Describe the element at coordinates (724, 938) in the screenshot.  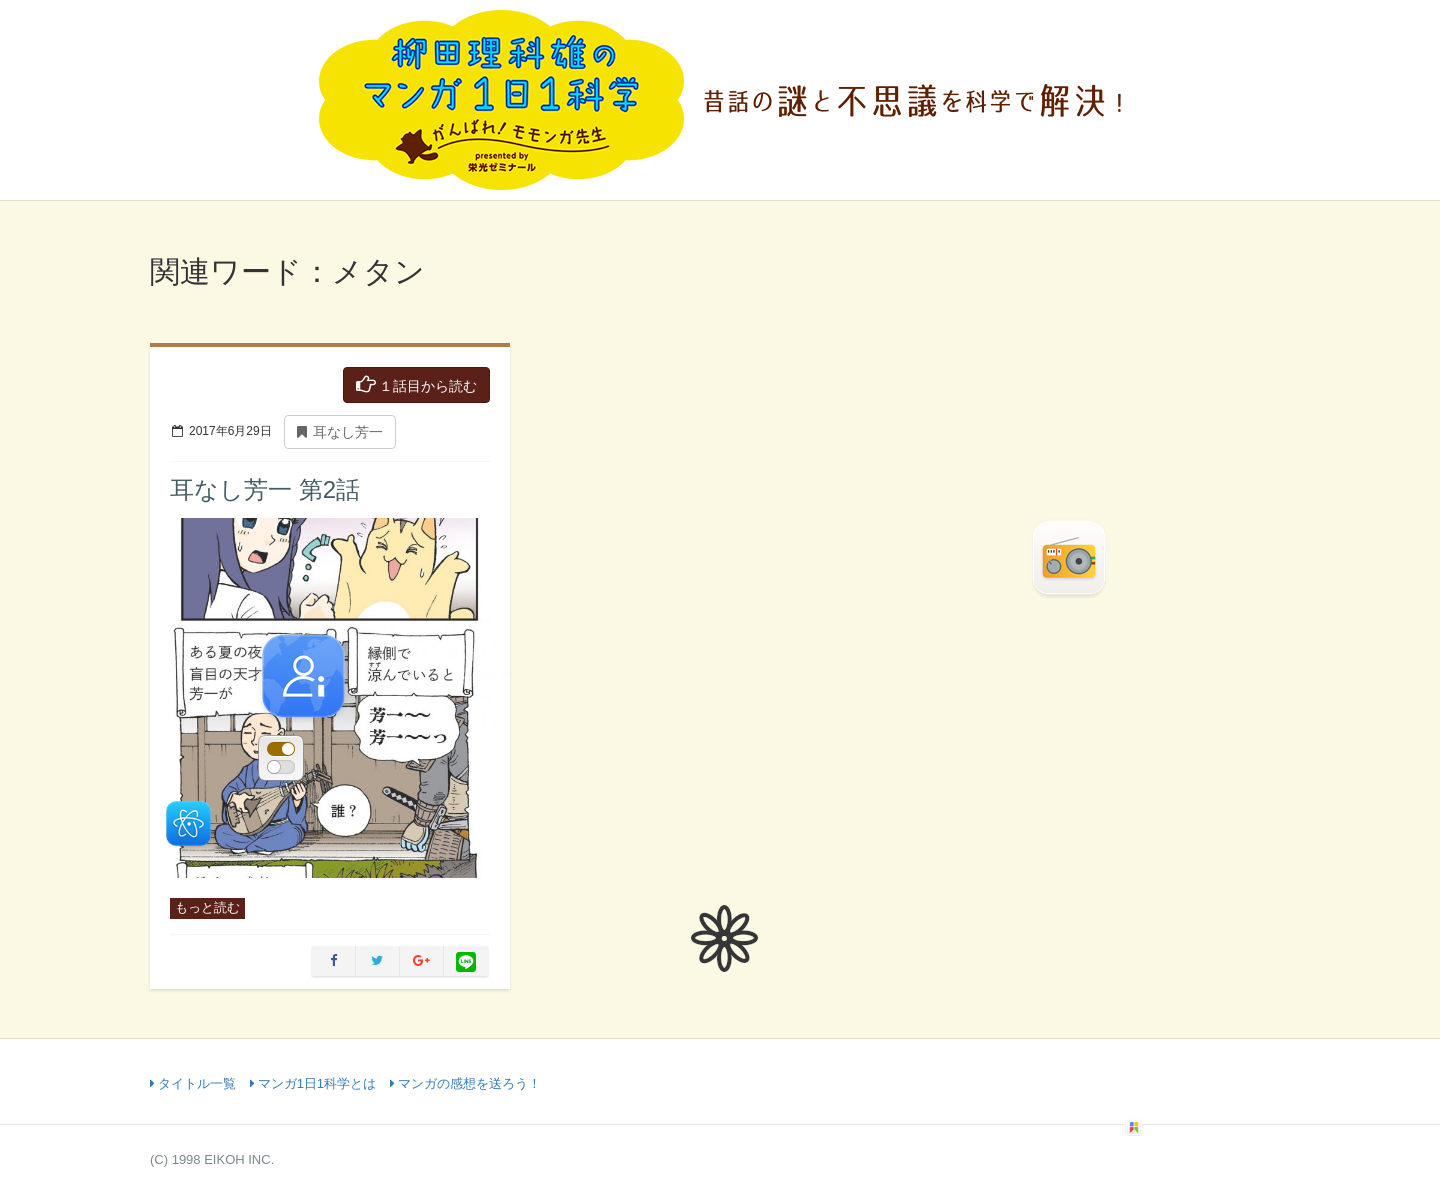
I see `open budgie window shuffler workspace manager` at that location.